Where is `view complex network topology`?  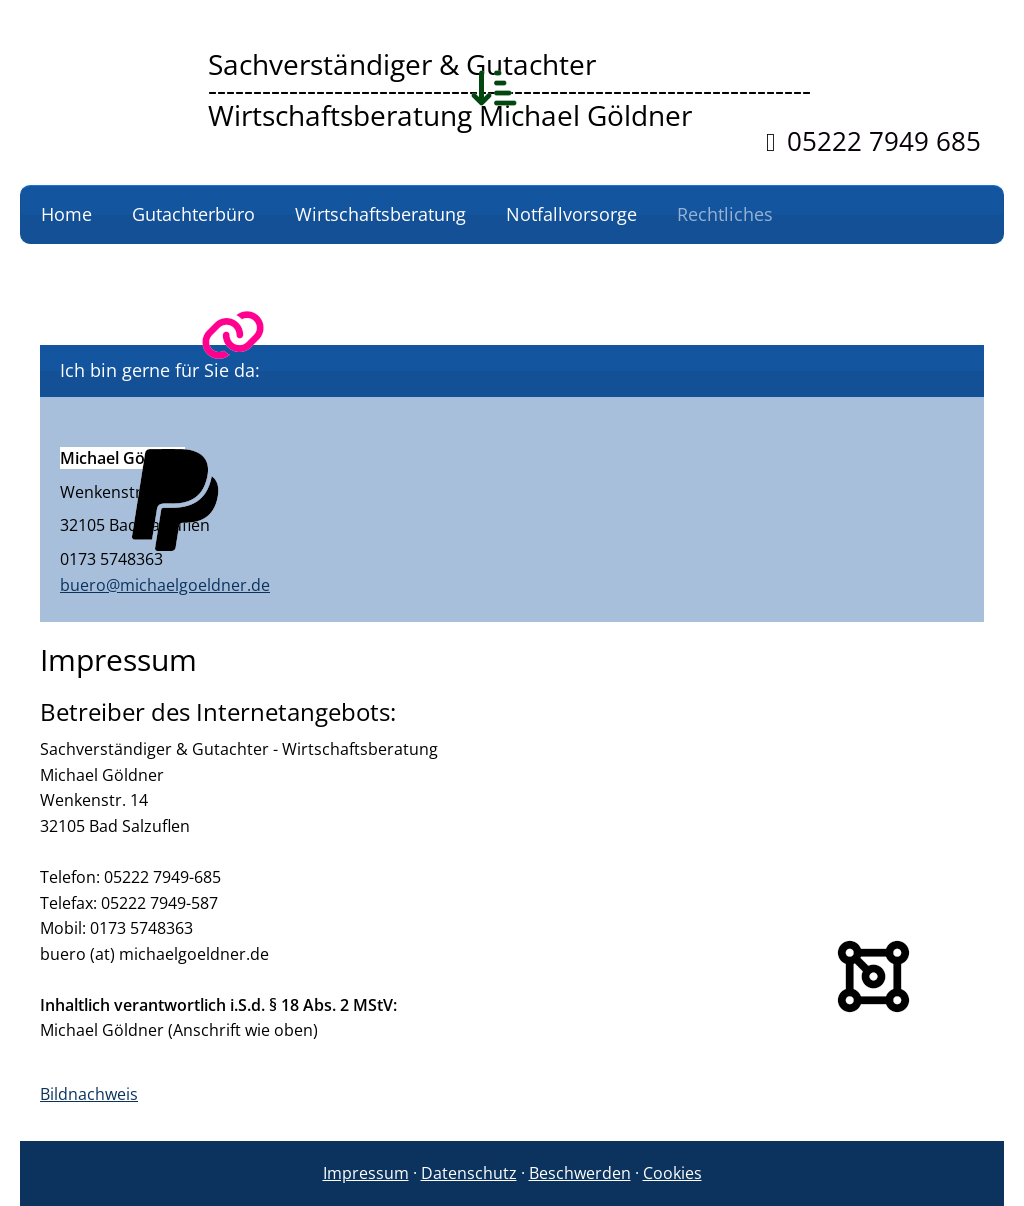
view complex network topology is located at coordinates (873, 976).